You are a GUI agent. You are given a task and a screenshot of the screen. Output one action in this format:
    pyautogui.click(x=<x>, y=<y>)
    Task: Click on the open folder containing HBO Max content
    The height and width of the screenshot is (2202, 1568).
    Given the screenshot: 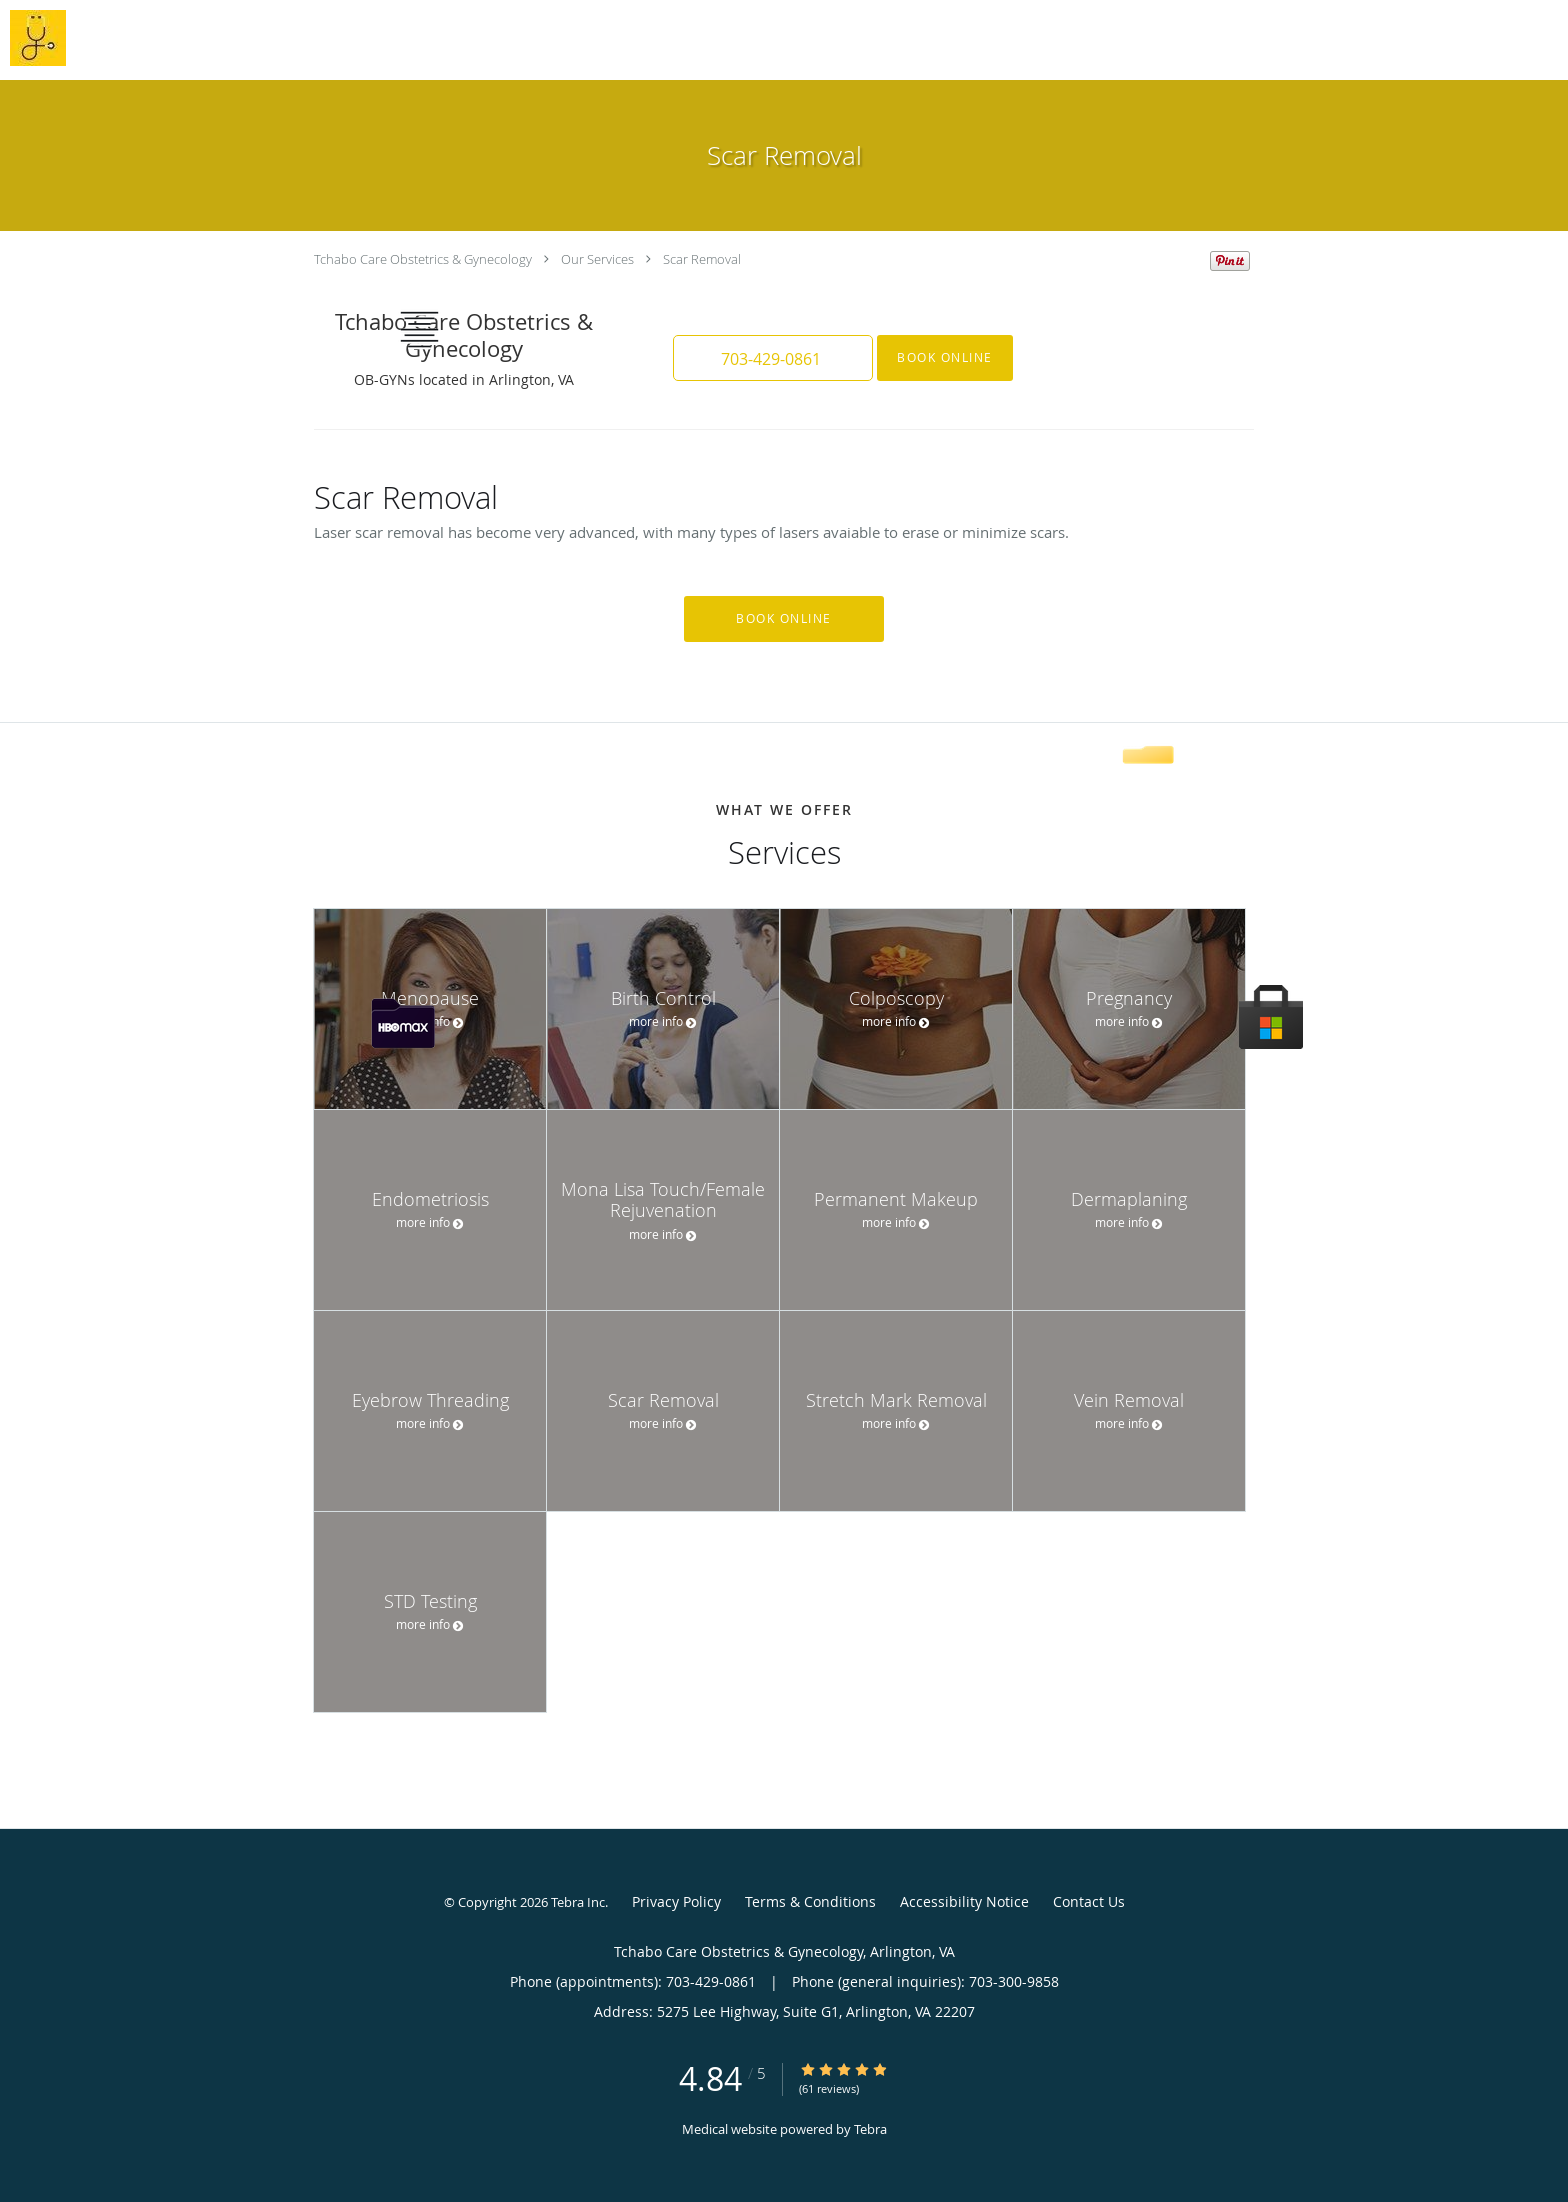 What is the action you would take?
    pyautogui.click(x=403, y=1025)
    